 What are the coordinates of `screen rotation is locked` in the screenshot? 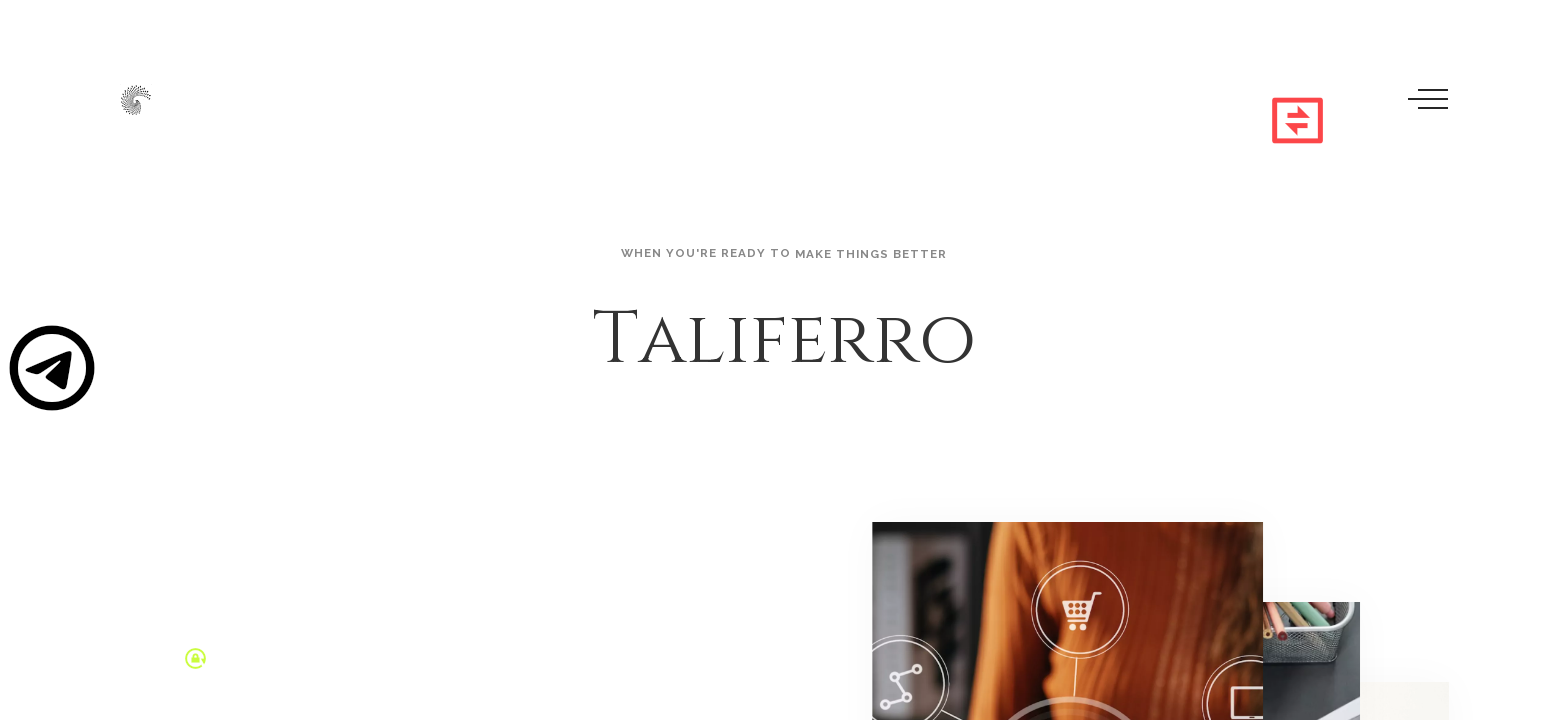 It's located at (195, 658).